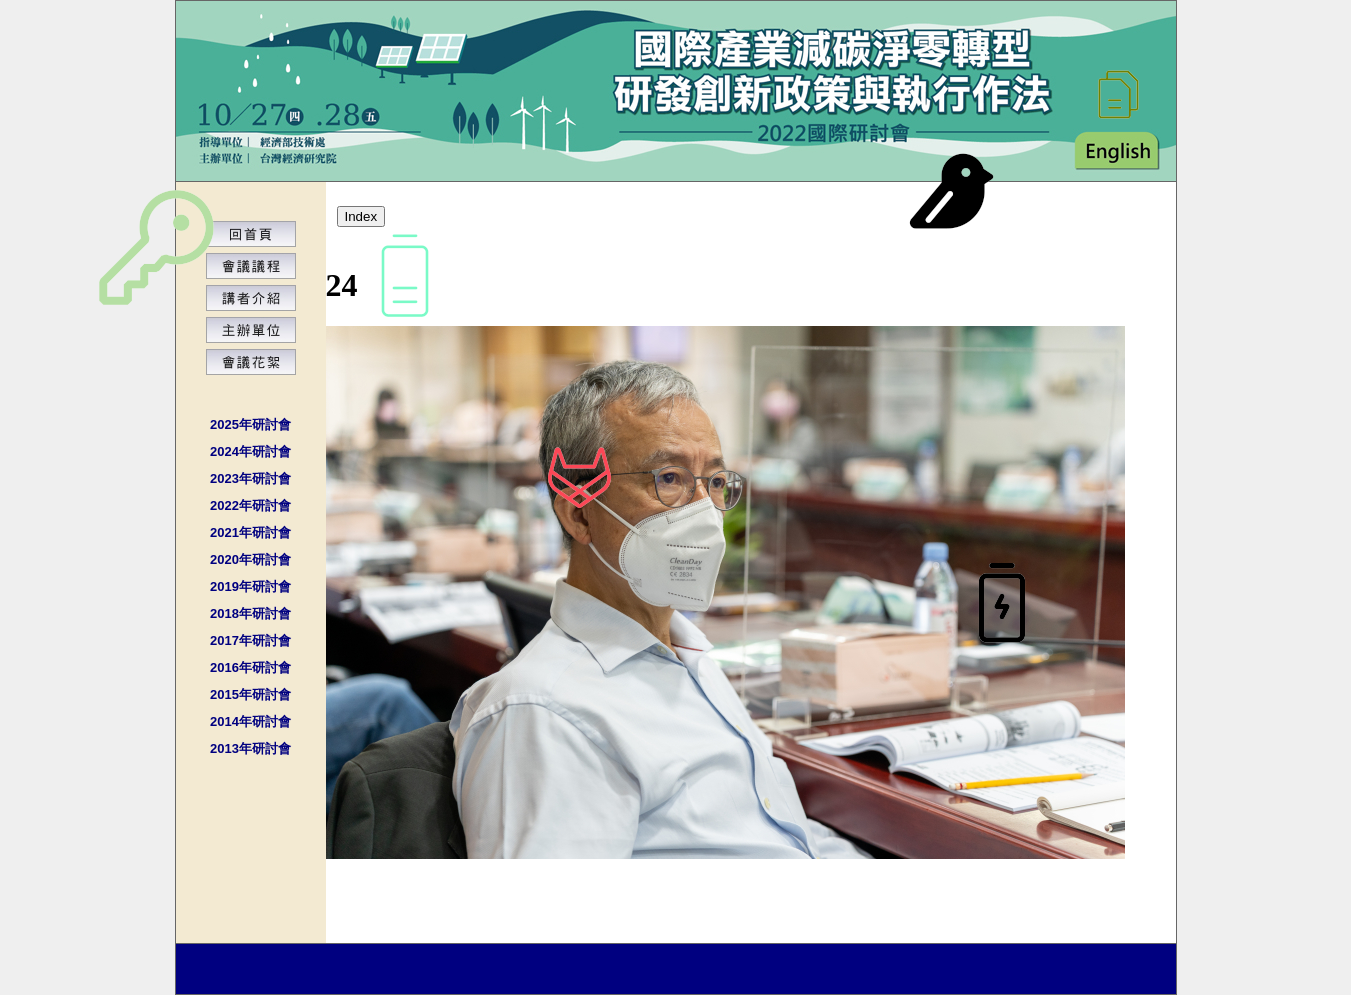 Image resolution: width=1351 pixels, height=995 pixels. Describe the element at coordinates (1118, 94) in the screenshot. I see `view all documents` at that location.